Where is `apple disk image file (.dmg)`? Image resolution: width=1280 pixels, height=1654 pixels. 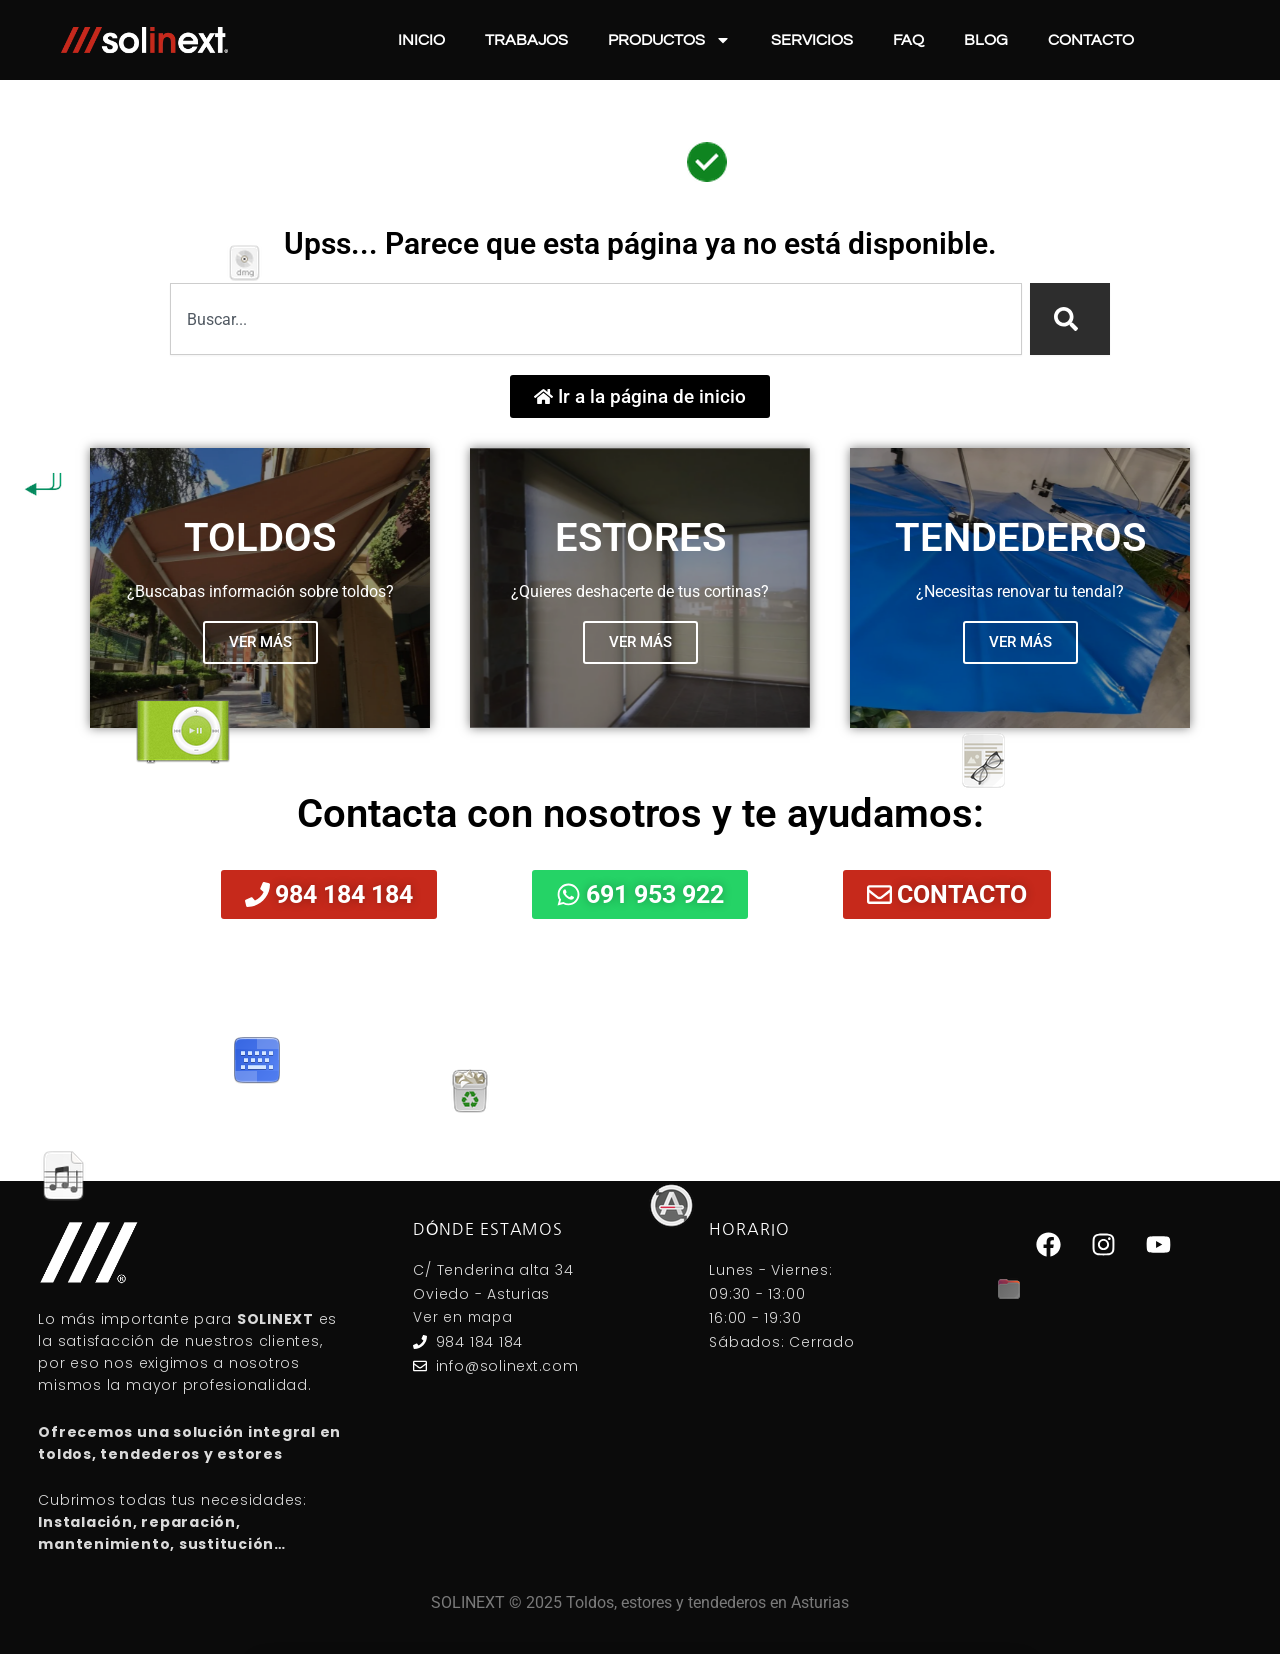
apple disk image file (.dmg) is located at coordinates (244, 262).